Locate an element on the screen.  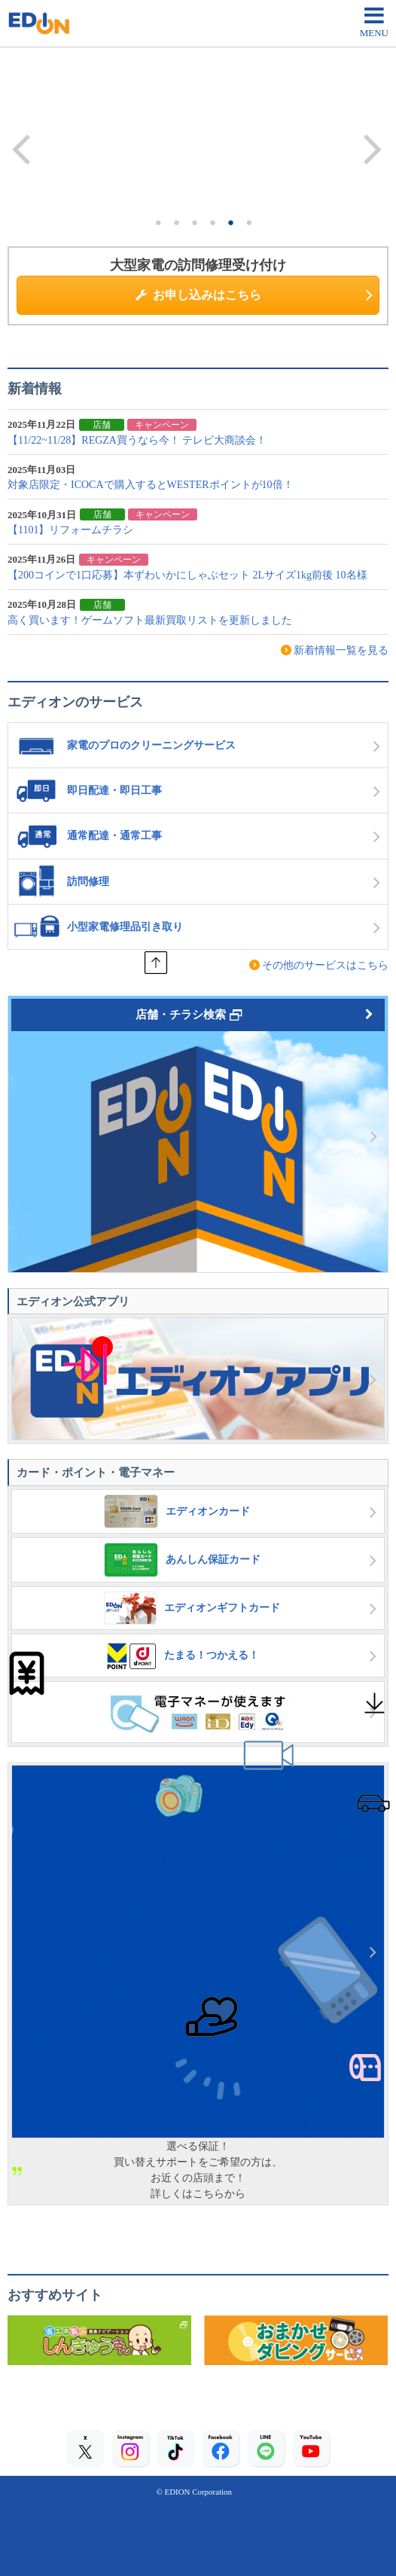
upload a file or document is located at coordinates (156, 963).